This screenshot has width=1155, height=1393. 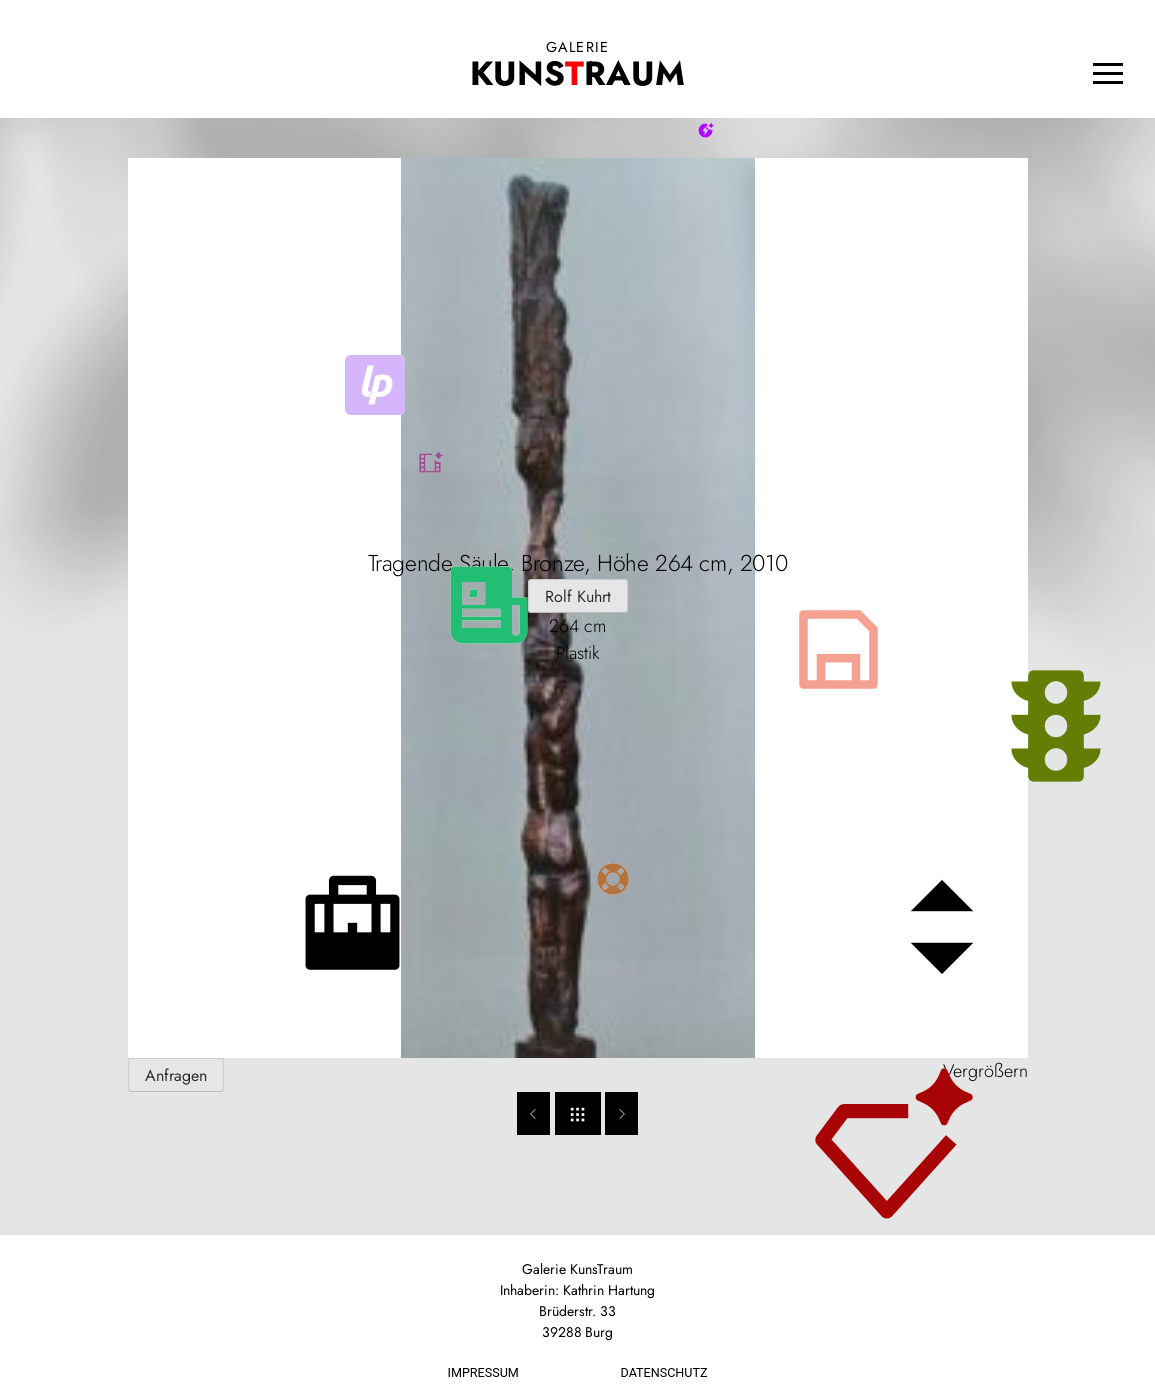 I want to click on generate video content using AI, so click(x=430, y=463).